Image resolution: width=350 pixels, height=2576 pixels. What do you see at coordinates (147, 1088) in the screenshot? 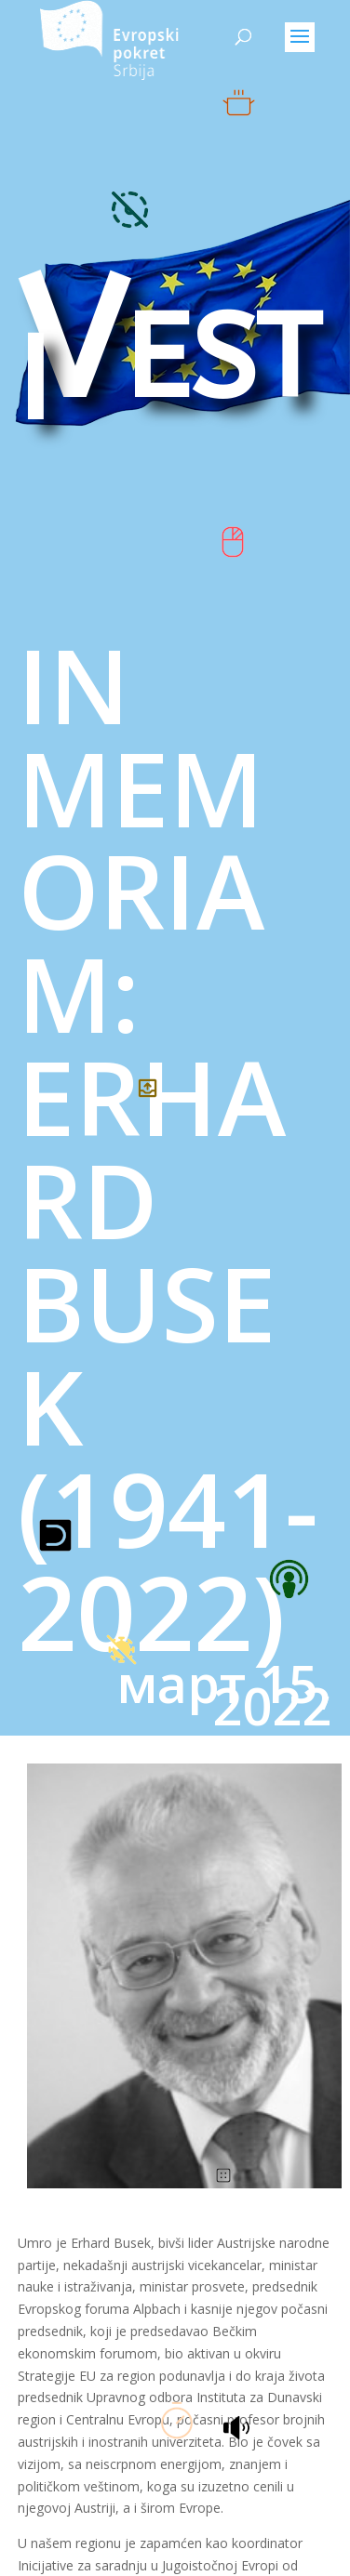
I see `upload file to inbox or tray` at bounding box center [147, 1088].